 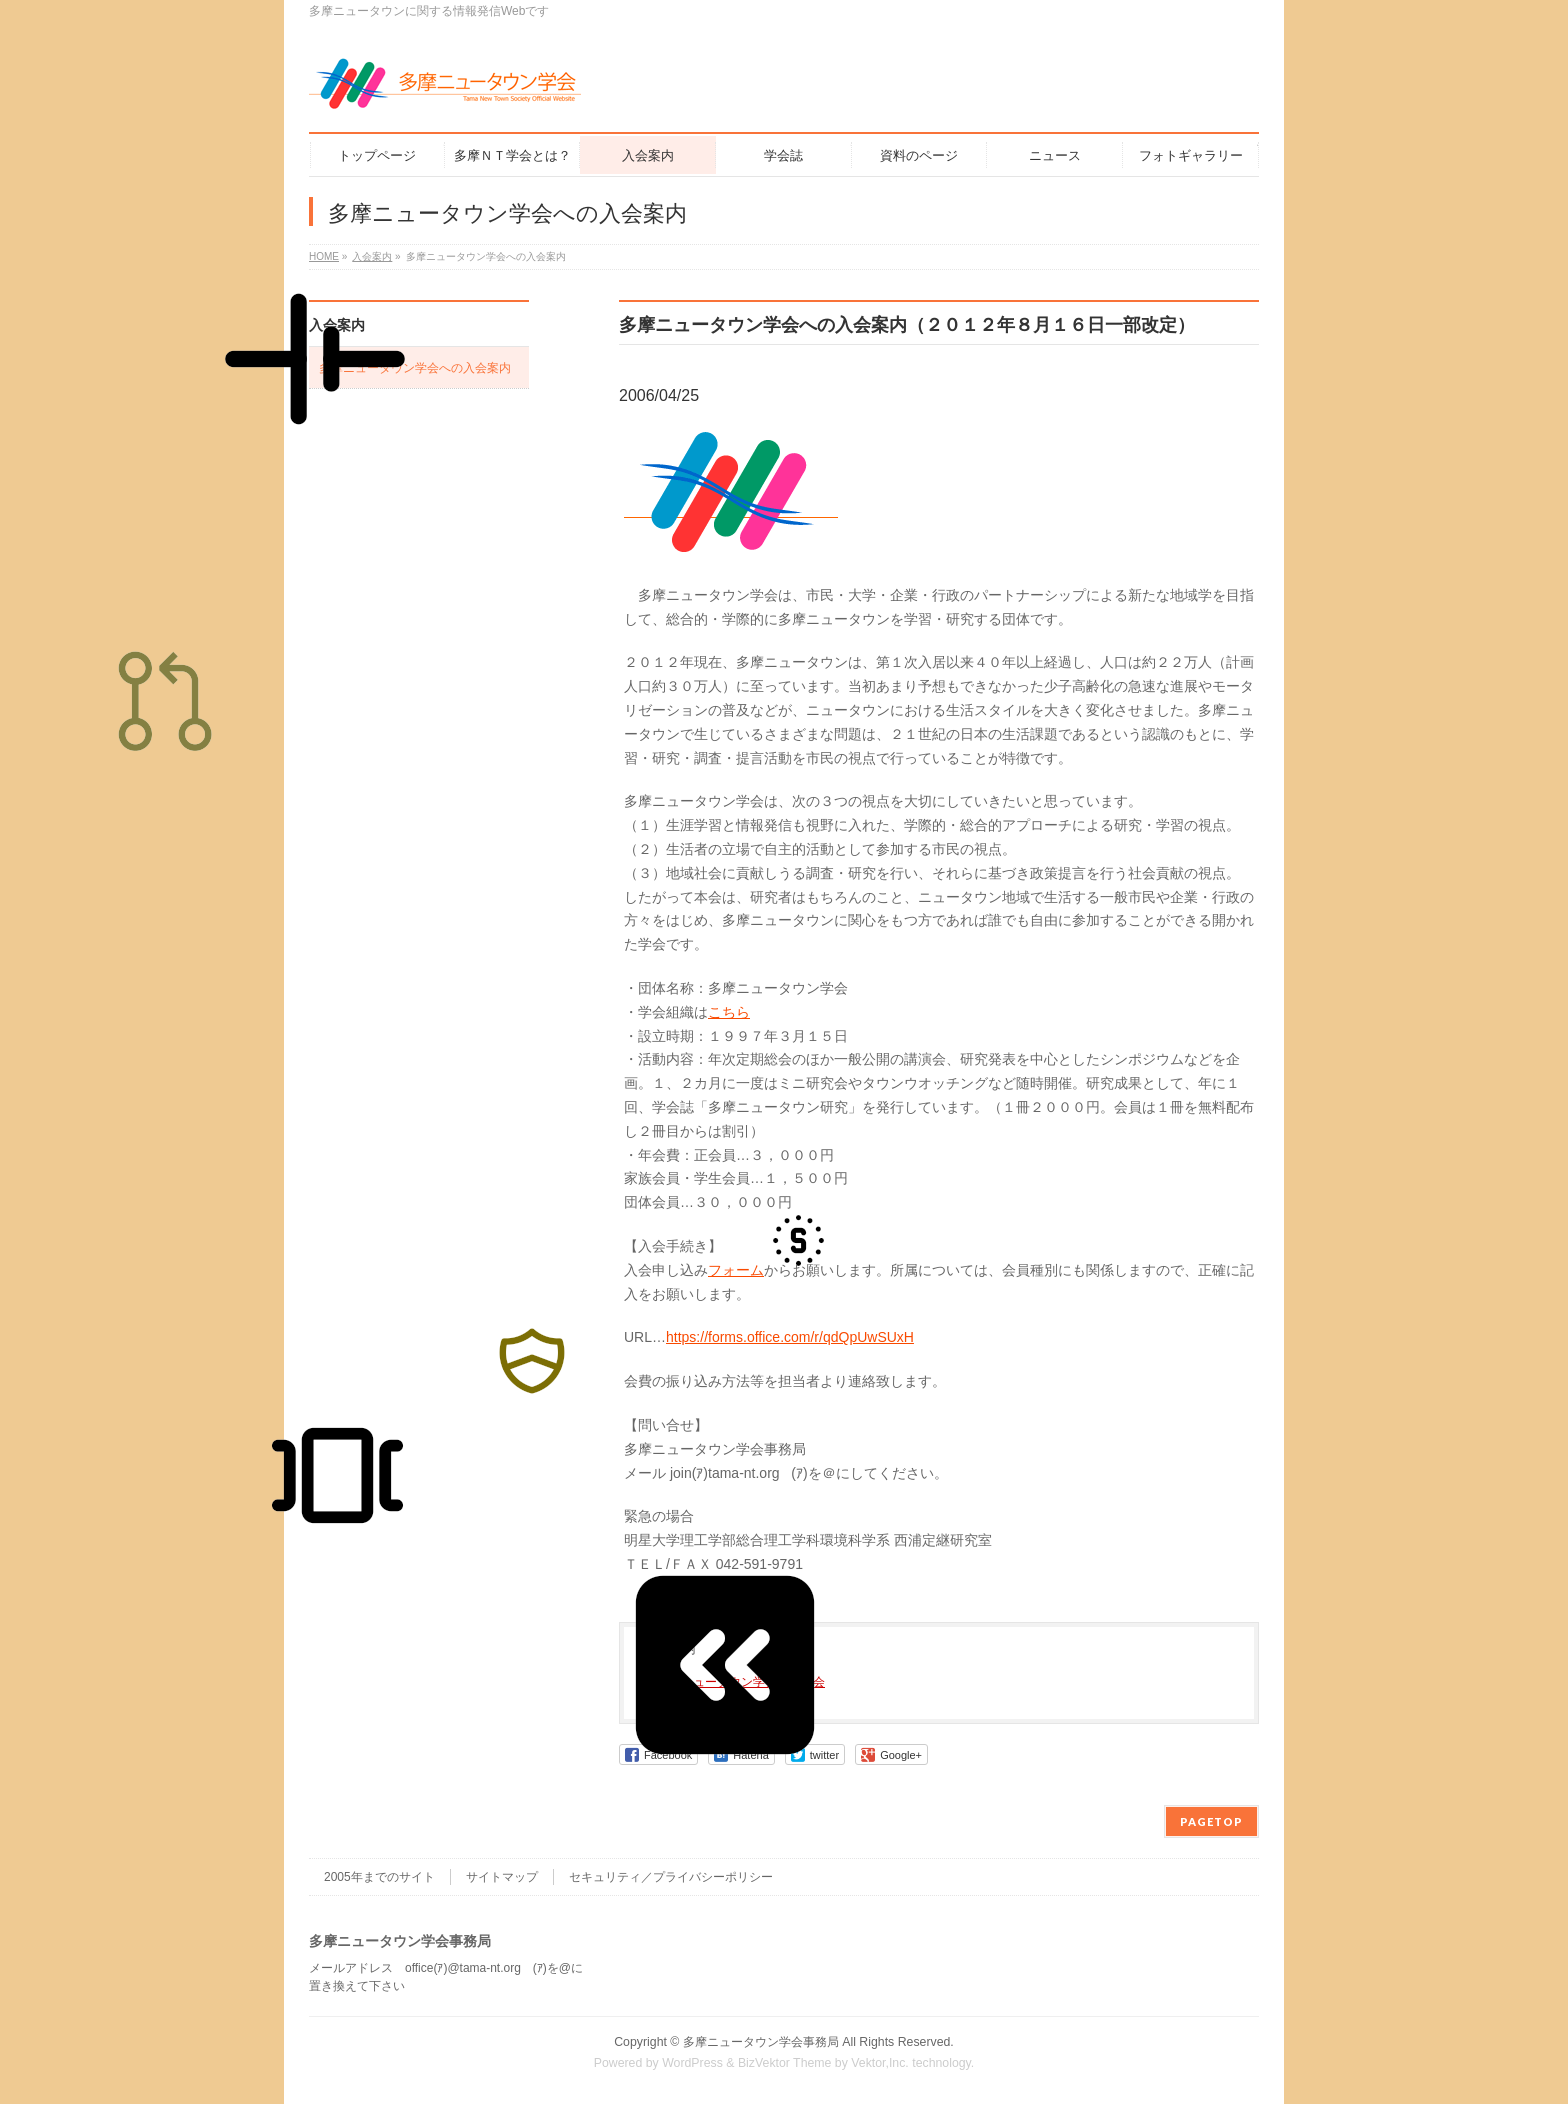 I want to click on create a new pull request, so click(x=165, y=698).